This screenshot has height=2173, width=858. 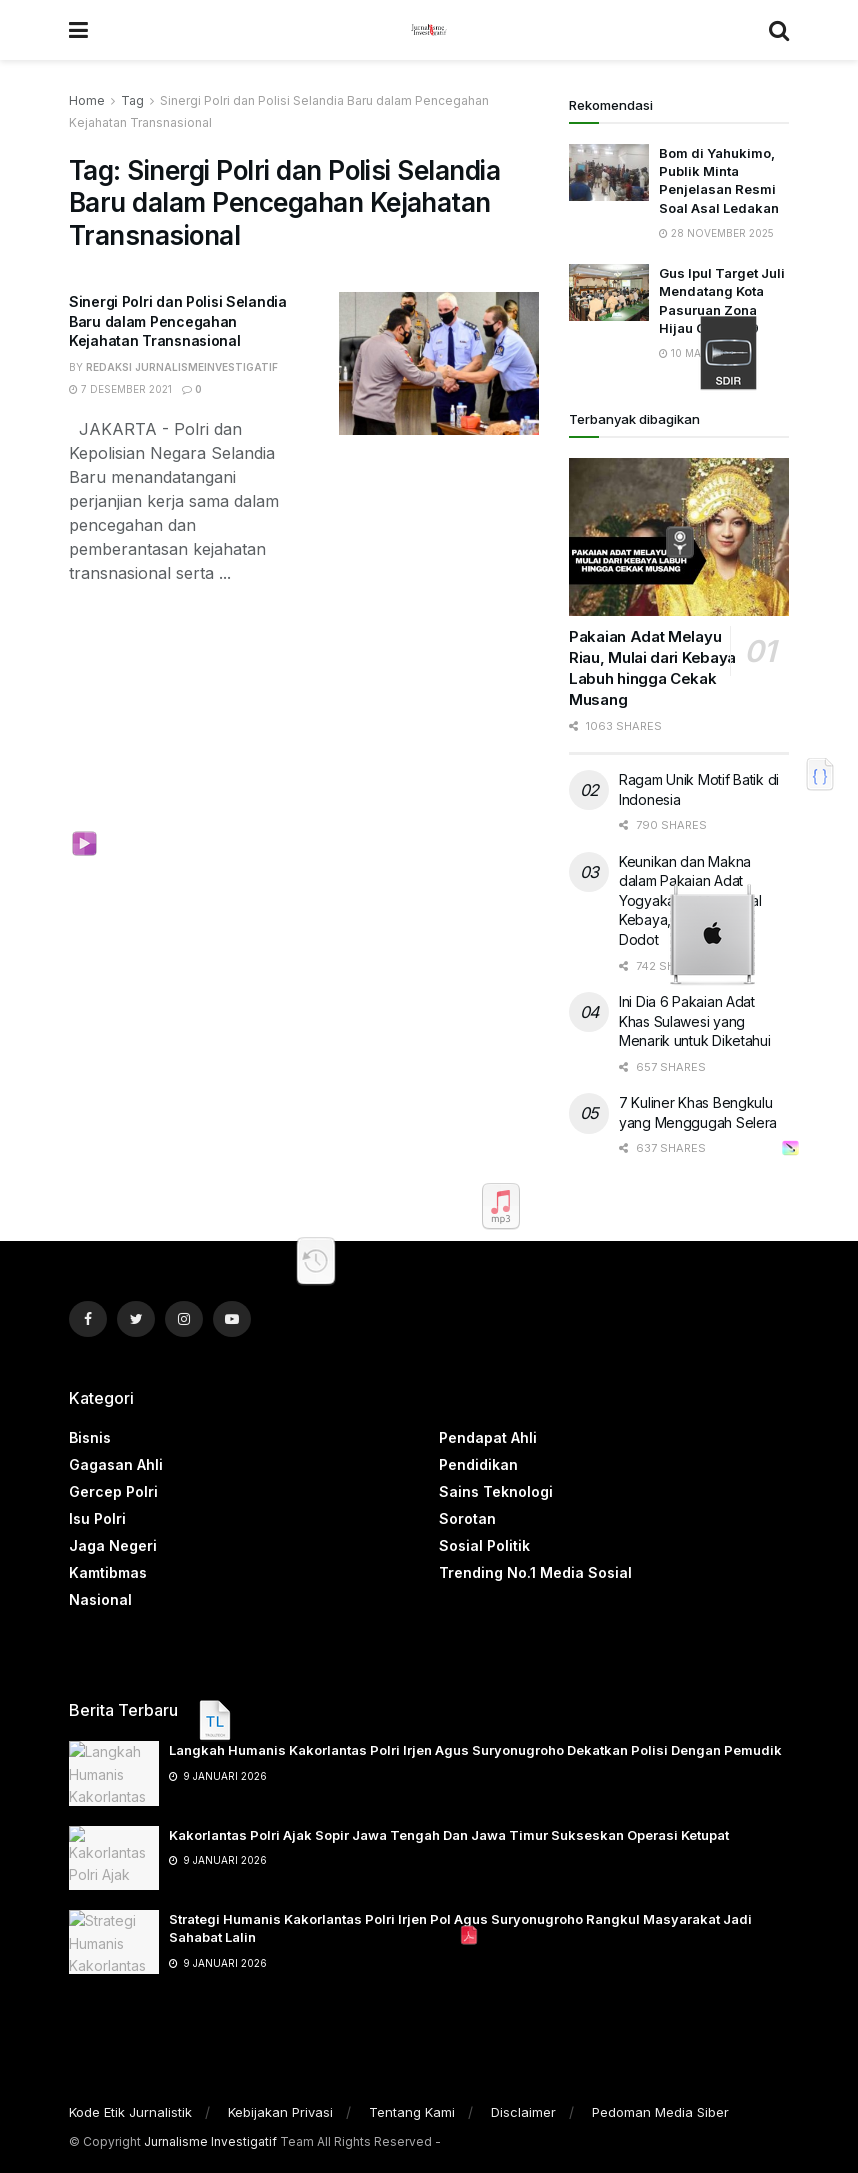 What do you see at coordinates (316, 1261) in the screenshot?
I see `a file backup or version history document` at bounding box center [316, 1261].